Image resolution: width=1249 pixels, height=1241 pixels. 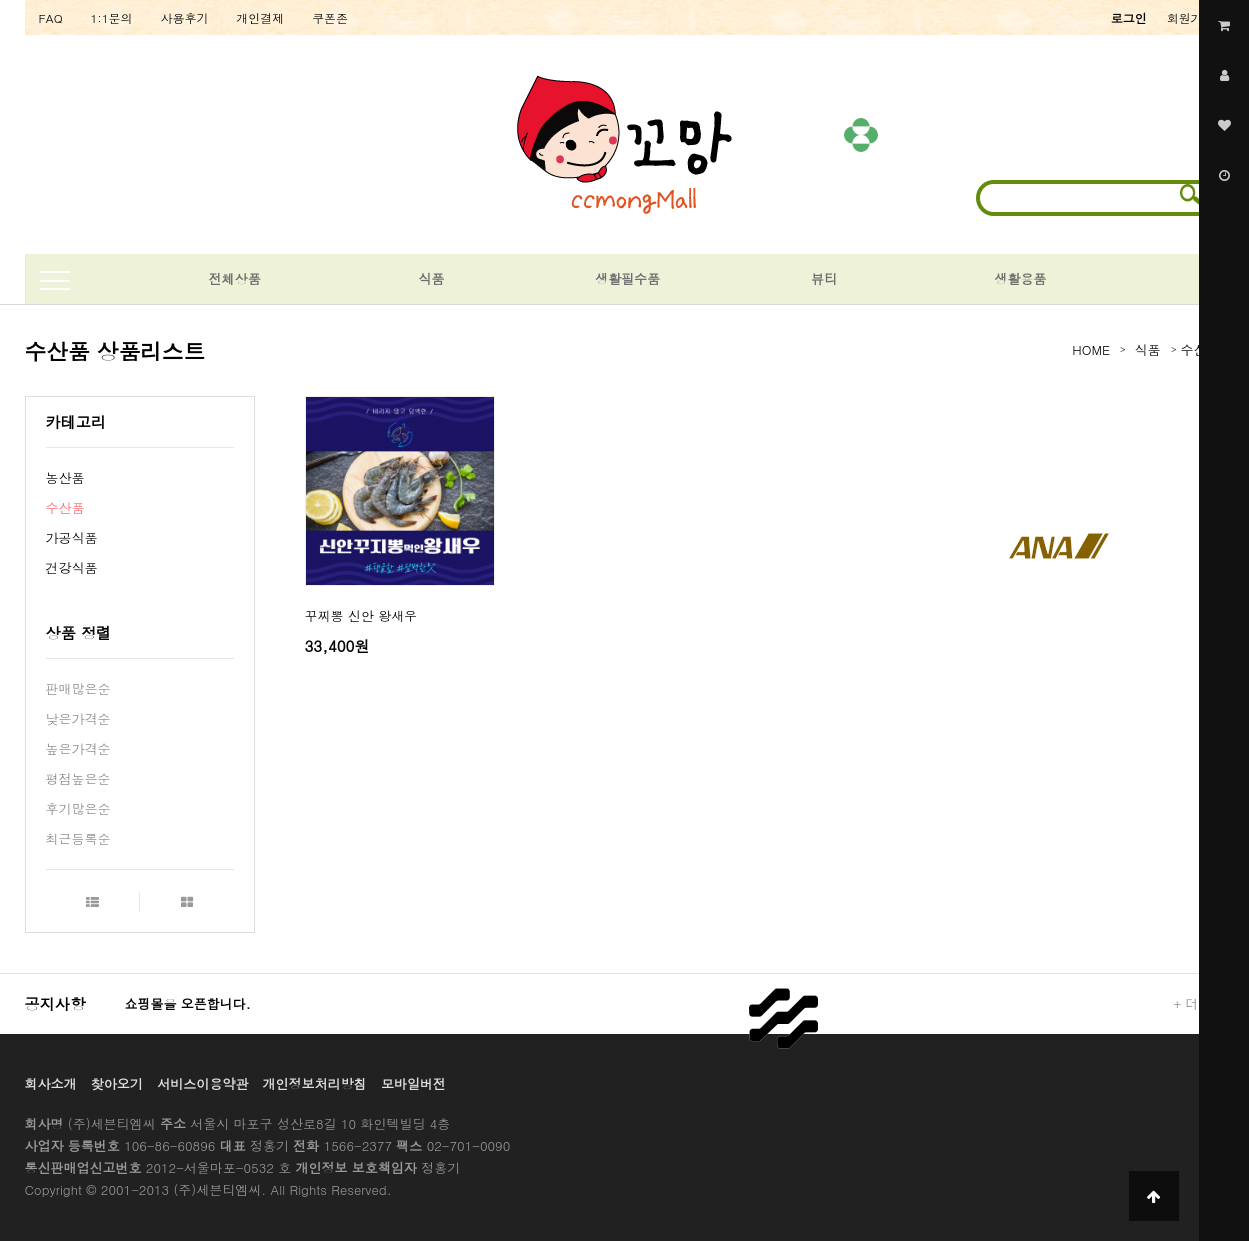 I want to click on Merck pharmaceutical company logo, so click(x=861, y=135).